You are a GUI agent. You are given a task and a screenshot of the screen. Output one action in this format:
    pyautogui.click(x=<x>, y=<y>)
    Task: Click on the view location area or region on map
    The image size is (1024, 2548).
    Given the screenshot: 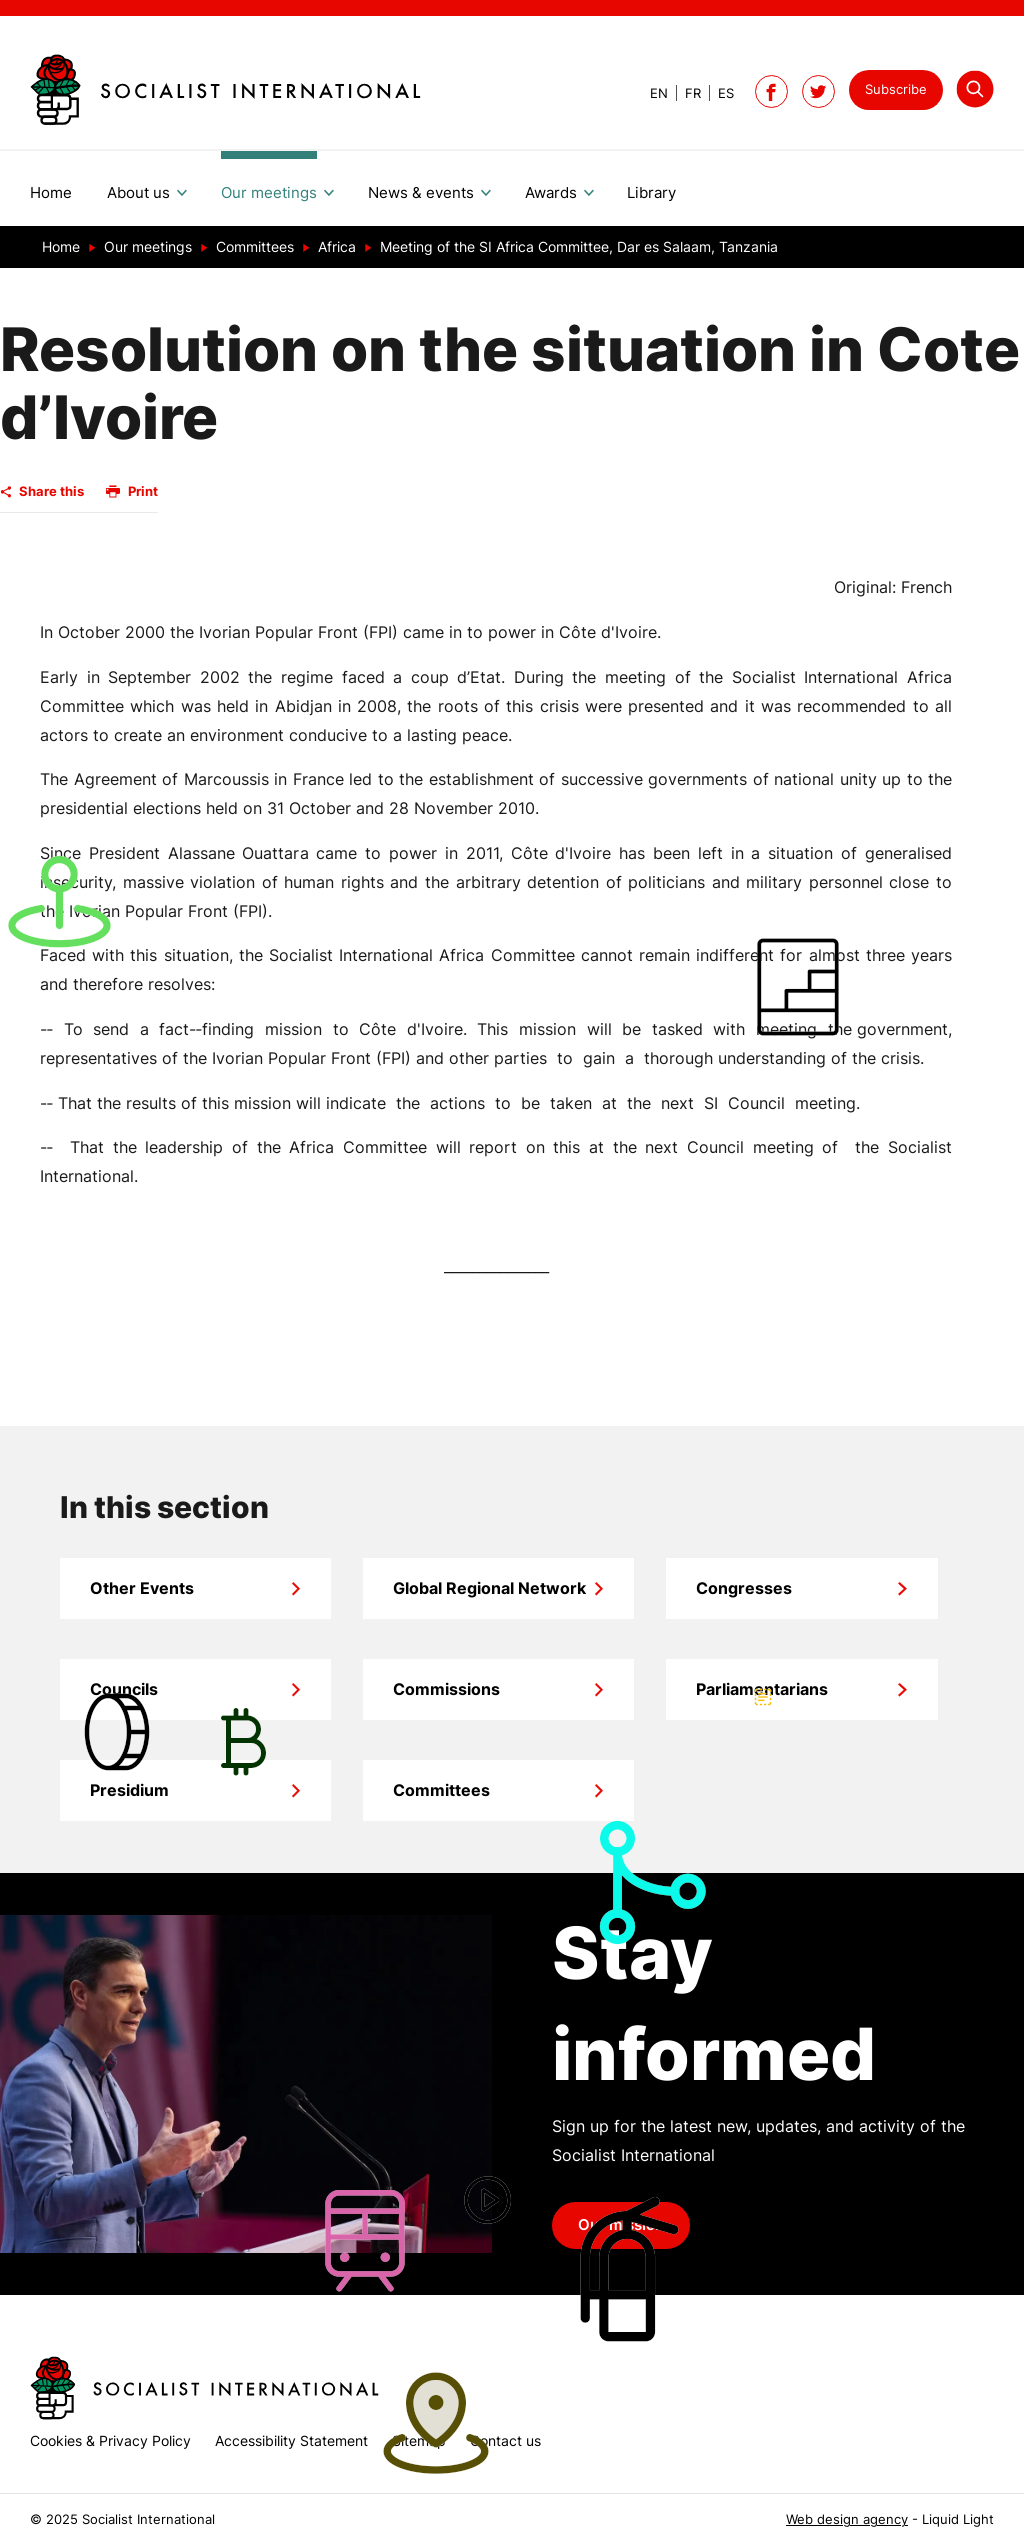 What is the action you would take?
    pyautogui.click(x=436, y=2425)
    